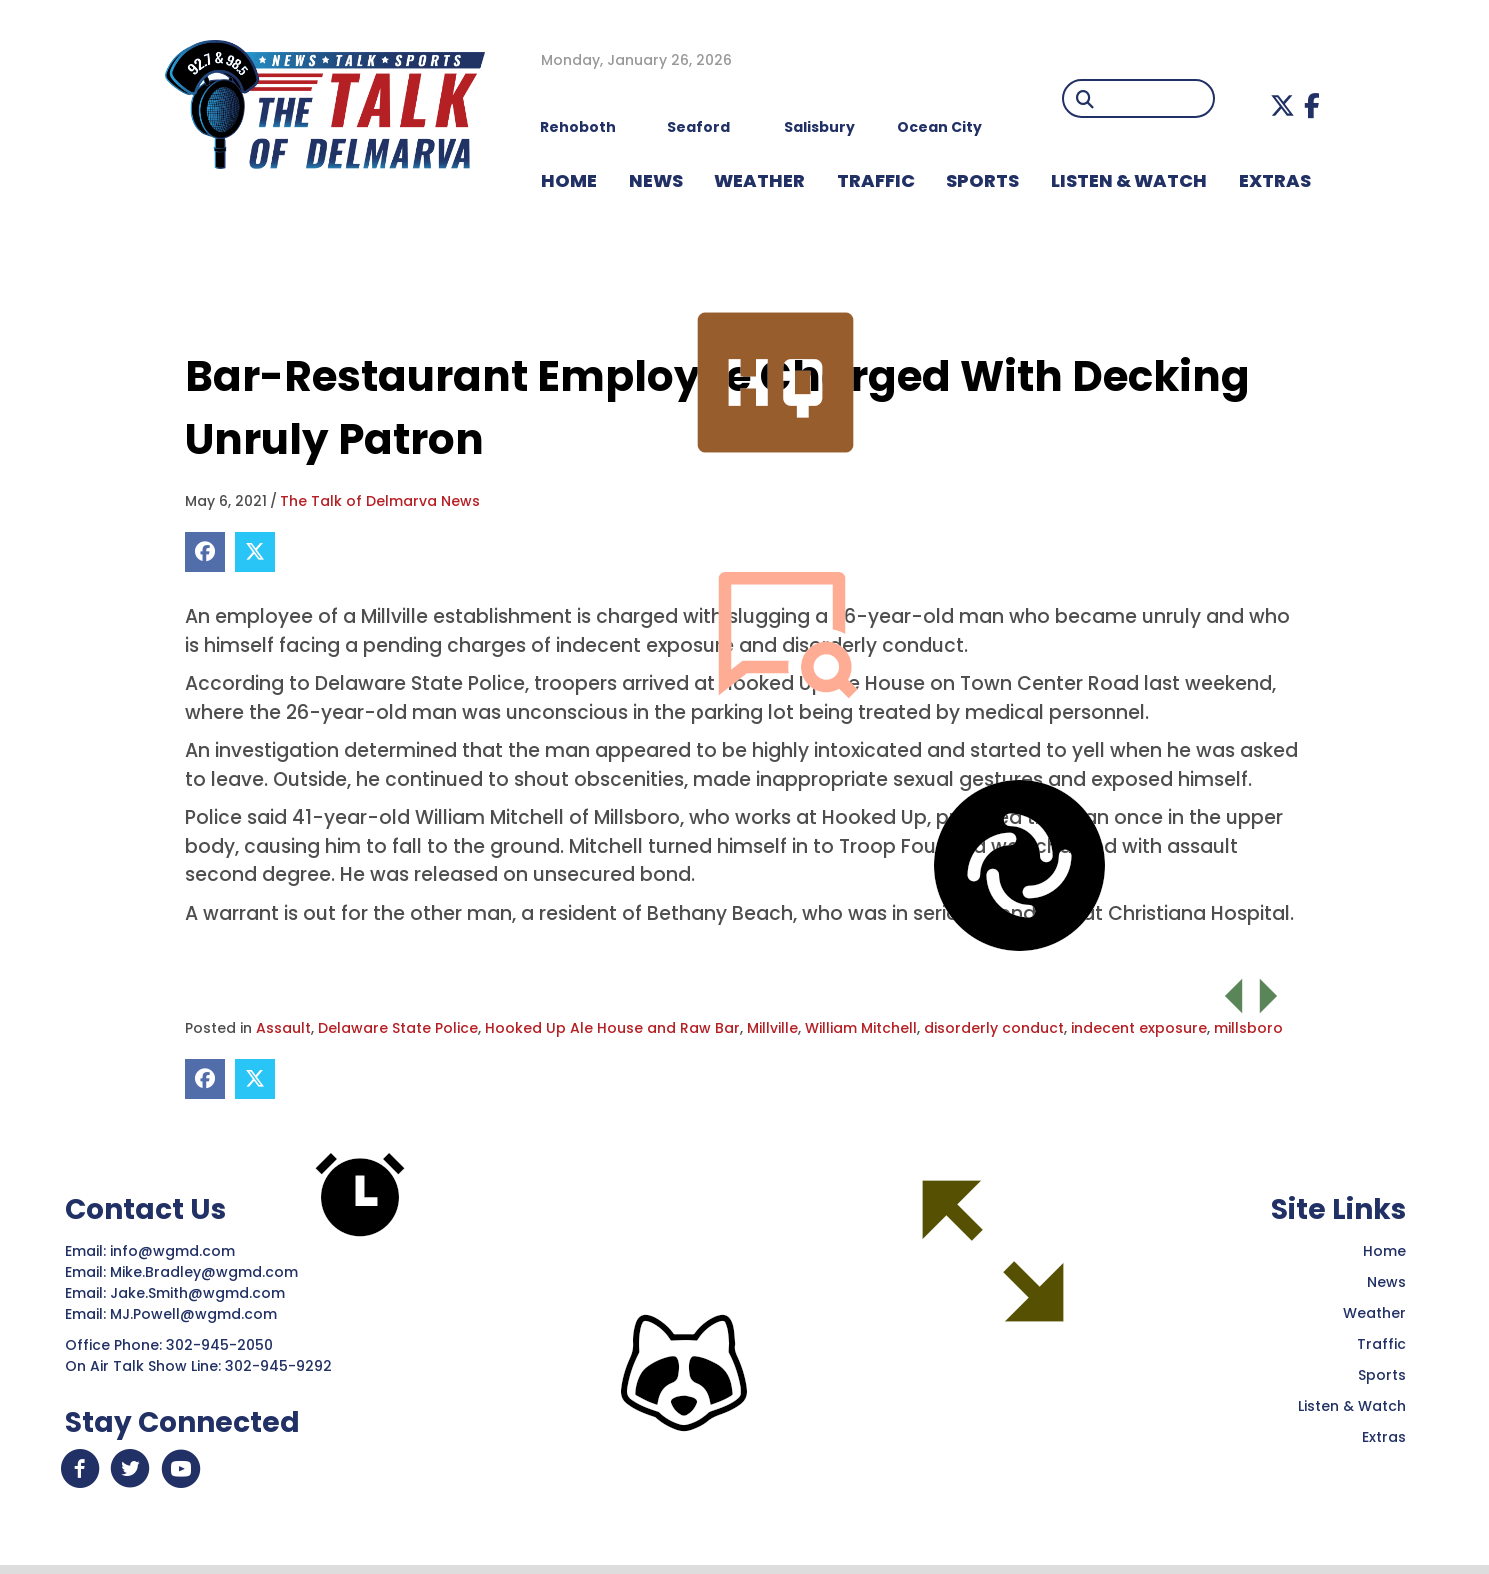  What do you see at coordinates (993, 1251) in the screenshot?
I see `expand content to fullscreen` at bounding box center [993, 1251].